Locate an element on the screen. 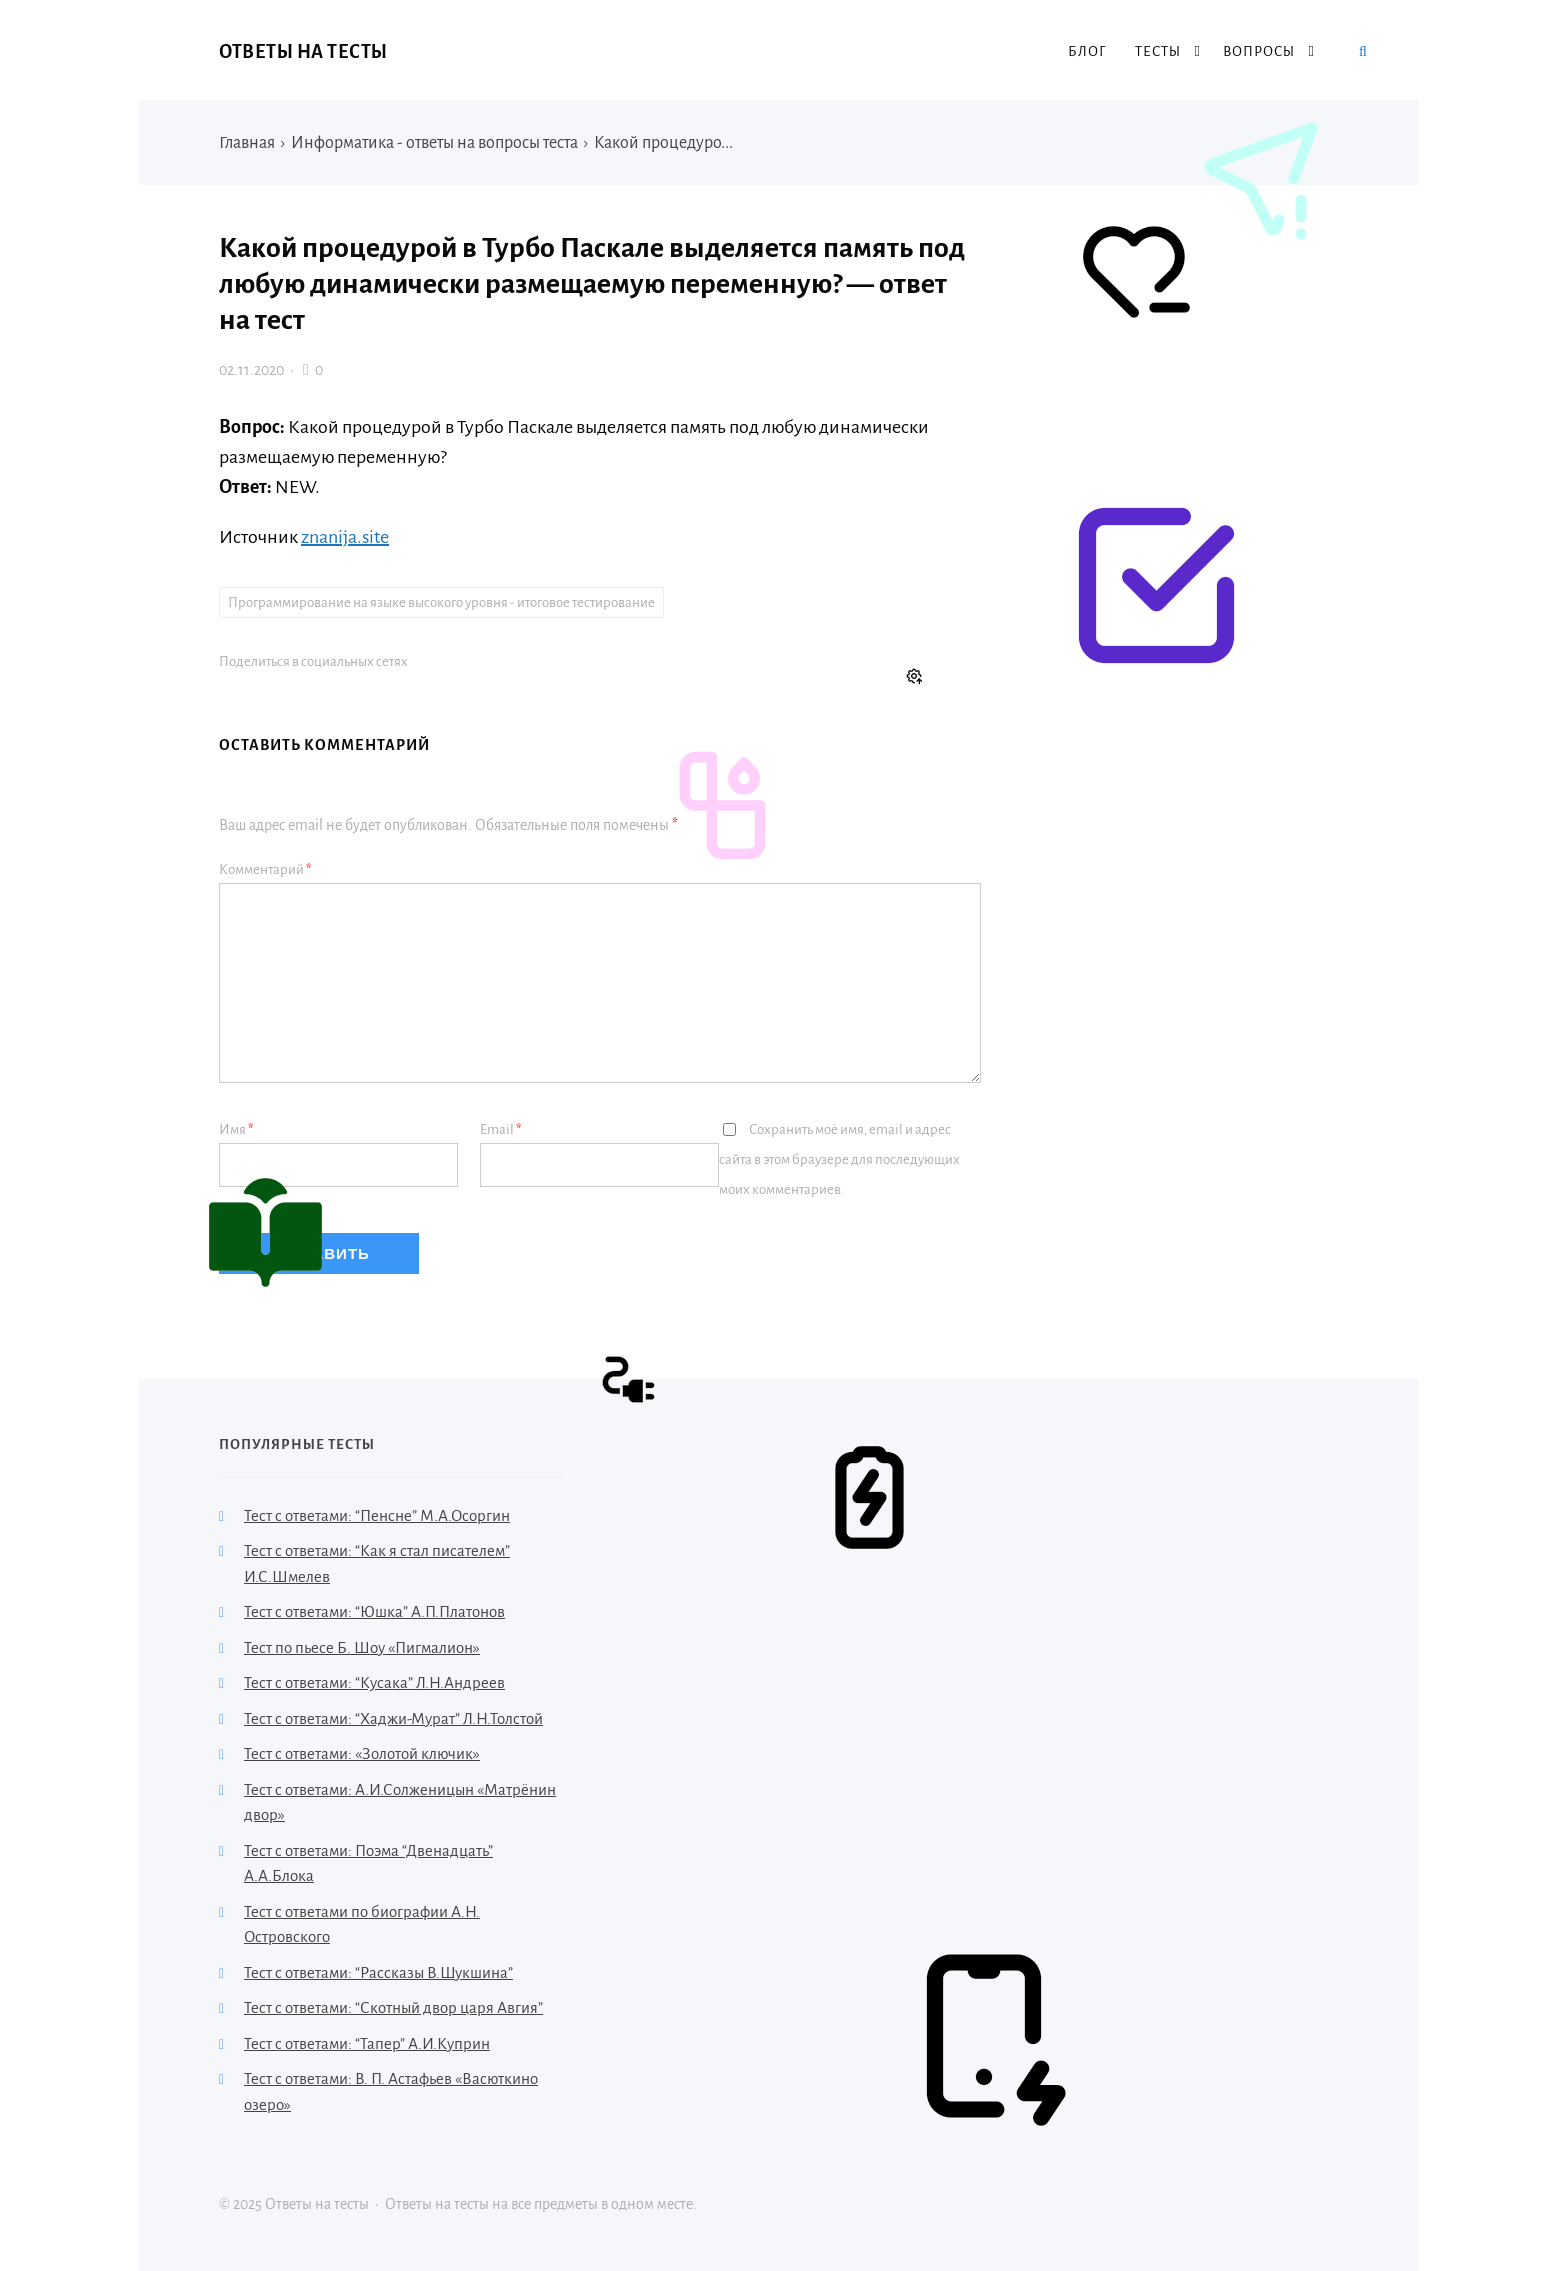  upgrade or update settings is located at coordinates (914, 676).